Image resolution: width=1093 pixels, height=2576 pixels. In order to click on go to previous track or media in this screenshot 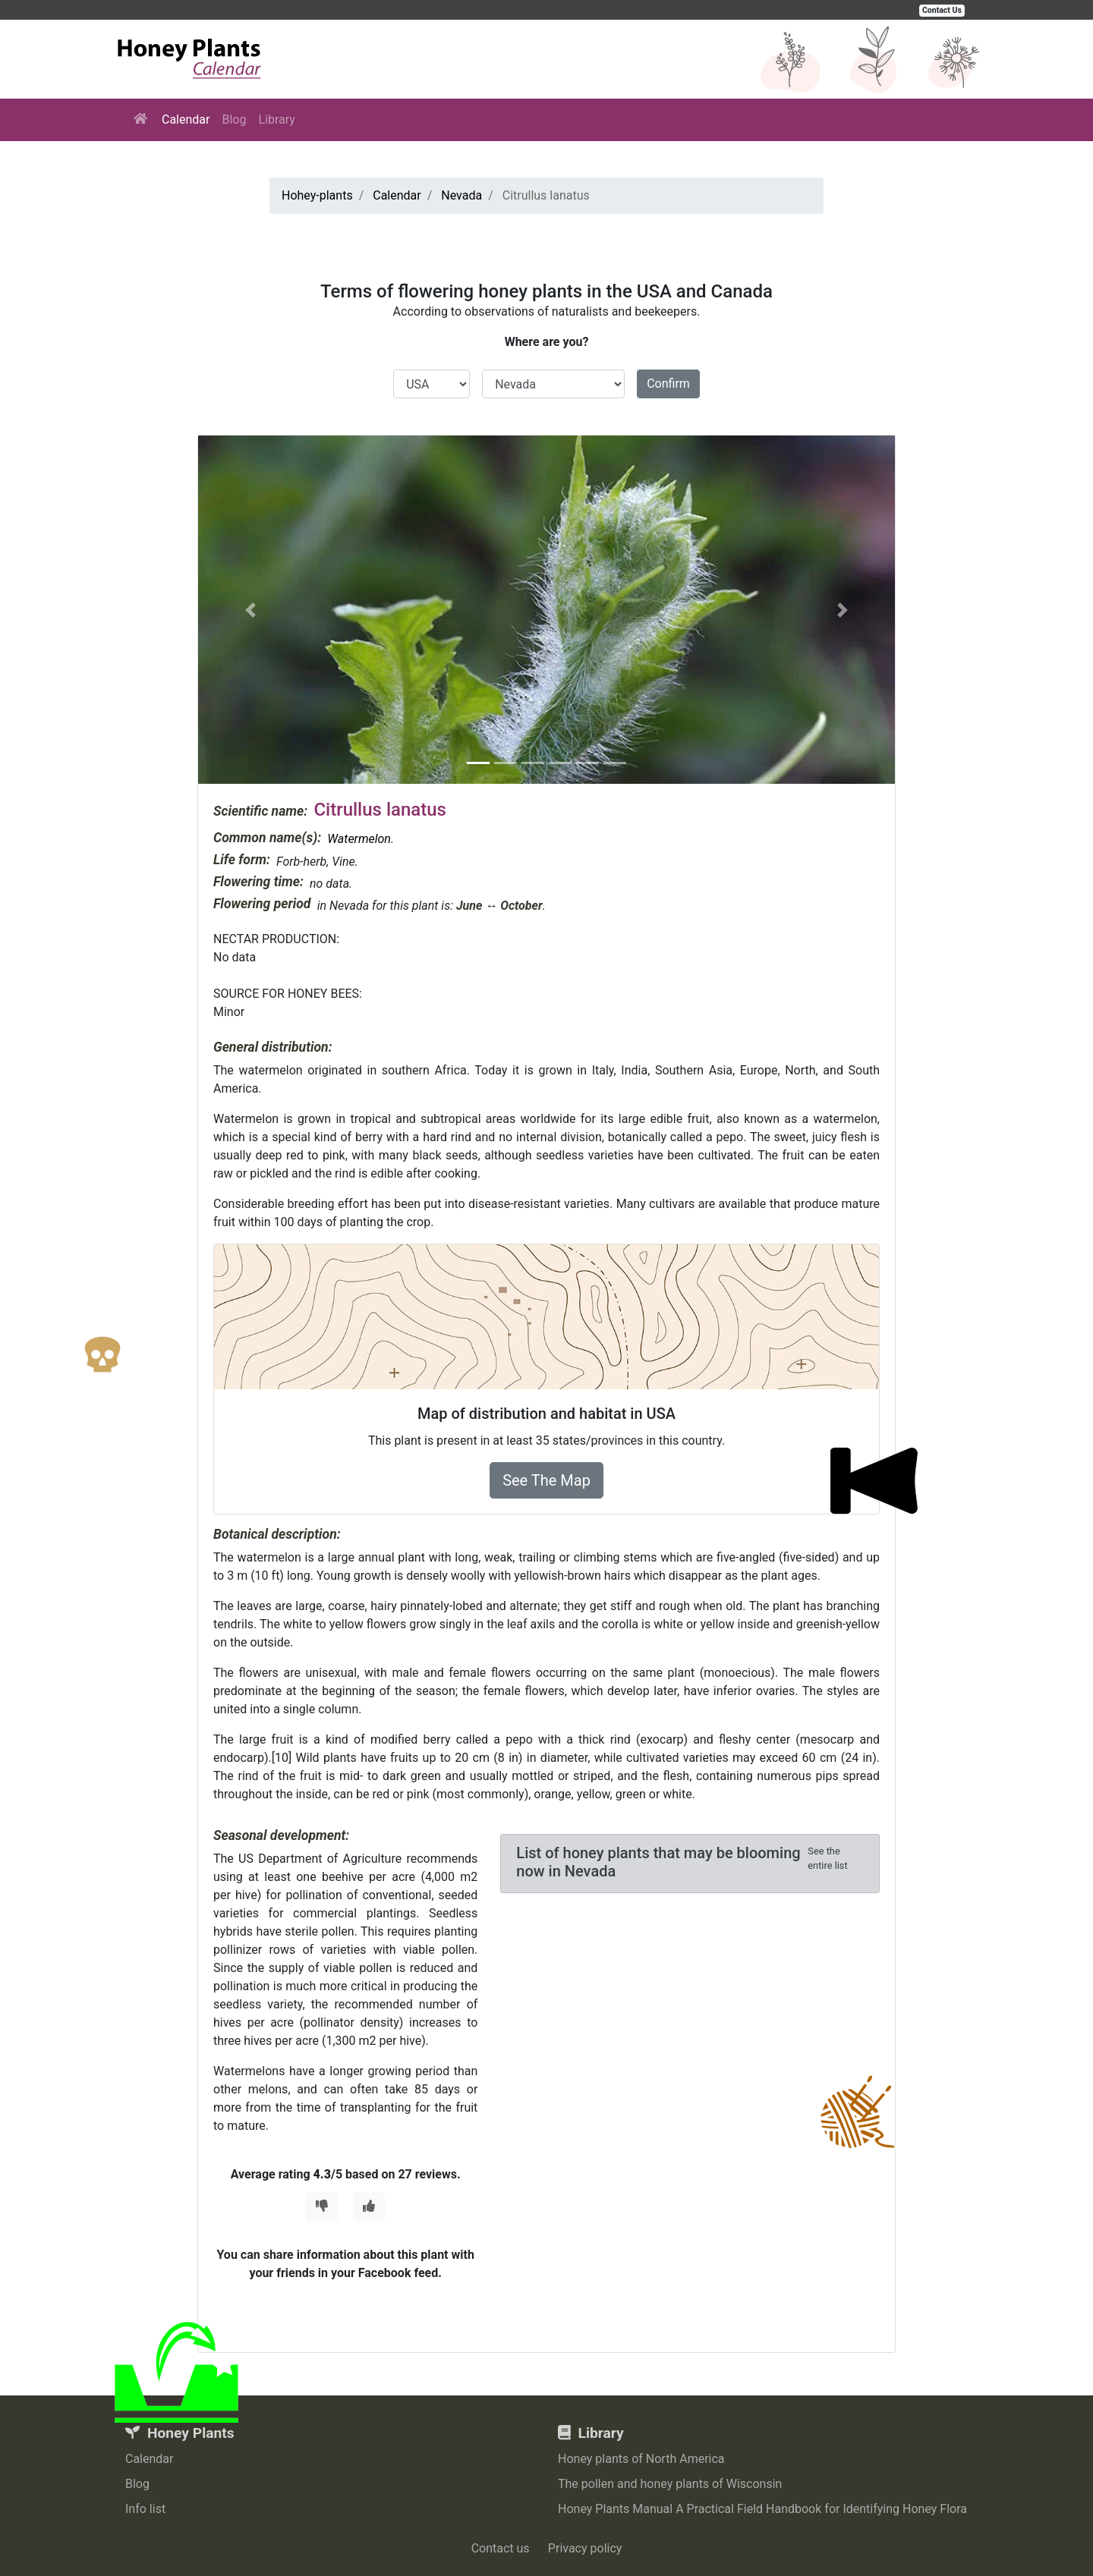, I will do `click(874, 1480)`.